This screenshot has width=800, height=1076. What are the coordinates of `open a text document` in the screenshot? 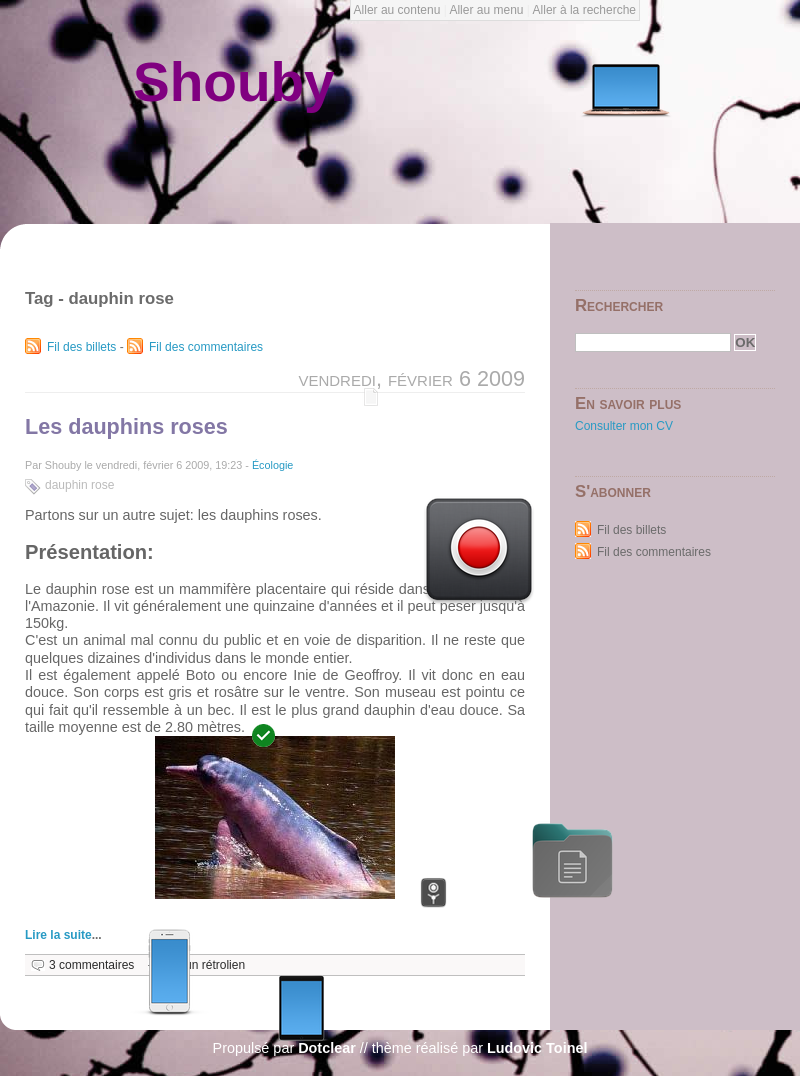 It's located at (371, 397).